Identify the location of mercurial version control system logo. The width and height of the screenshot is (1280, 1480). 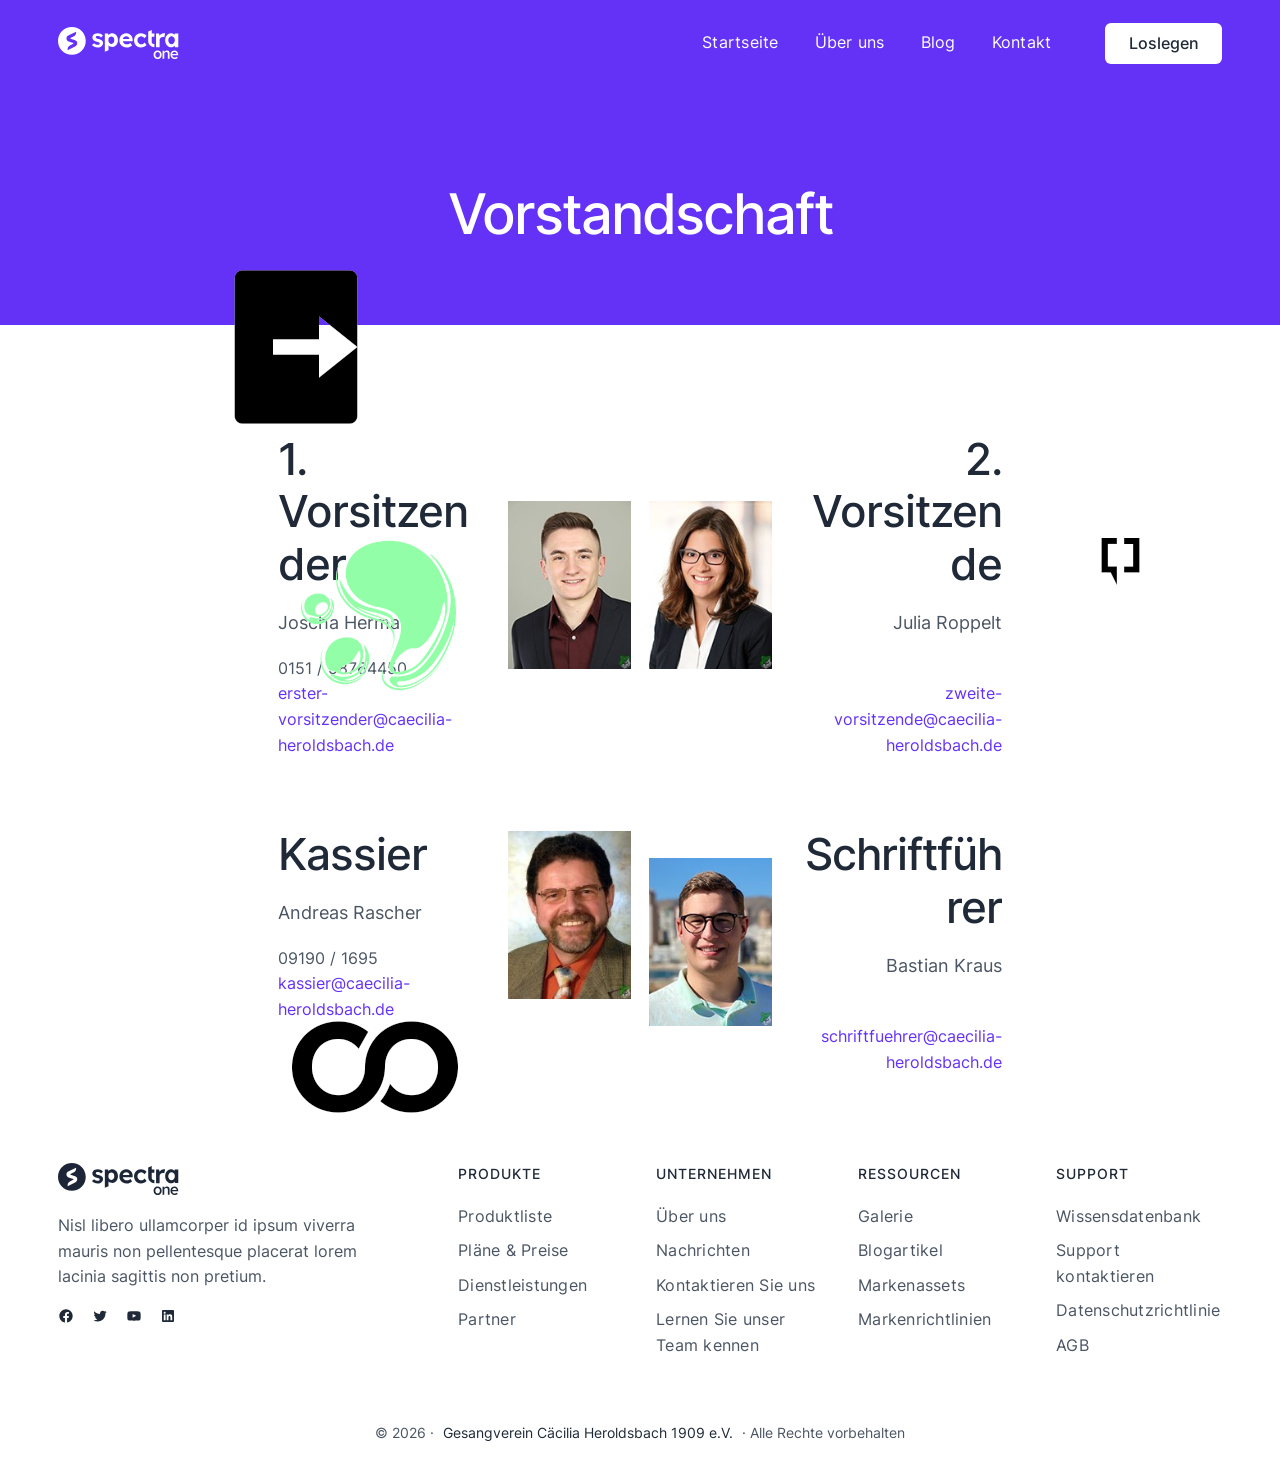
(378, 615).